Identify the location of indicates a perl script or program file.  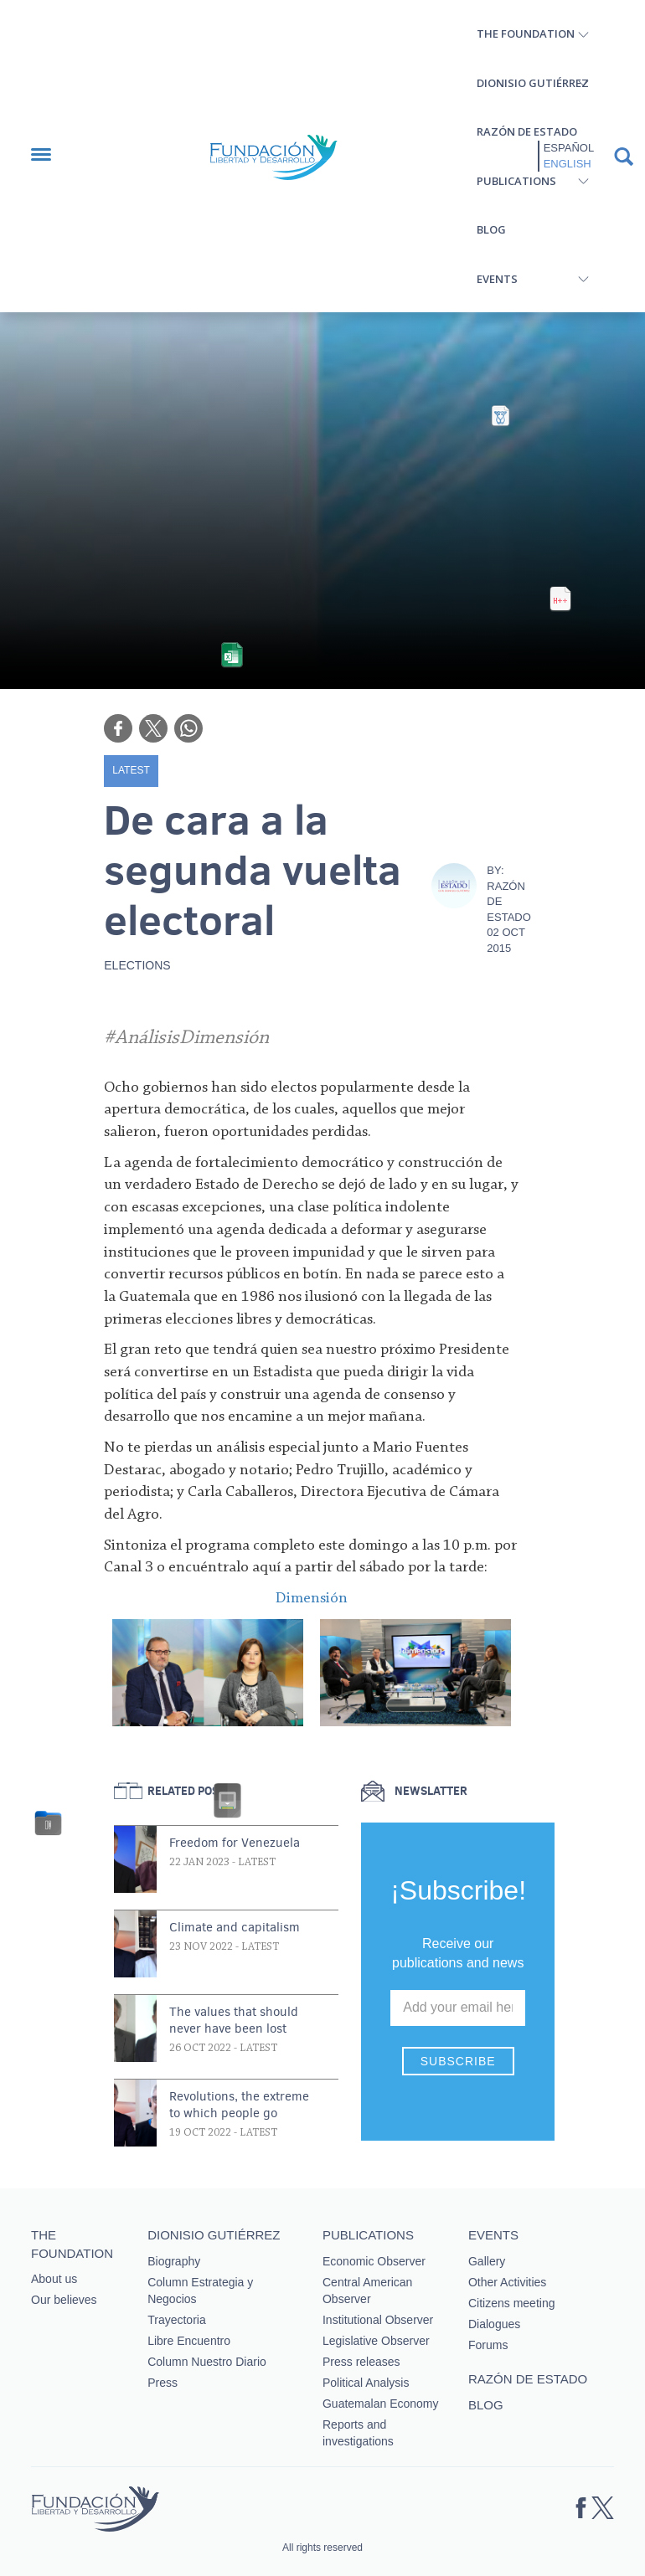
(500, 415).